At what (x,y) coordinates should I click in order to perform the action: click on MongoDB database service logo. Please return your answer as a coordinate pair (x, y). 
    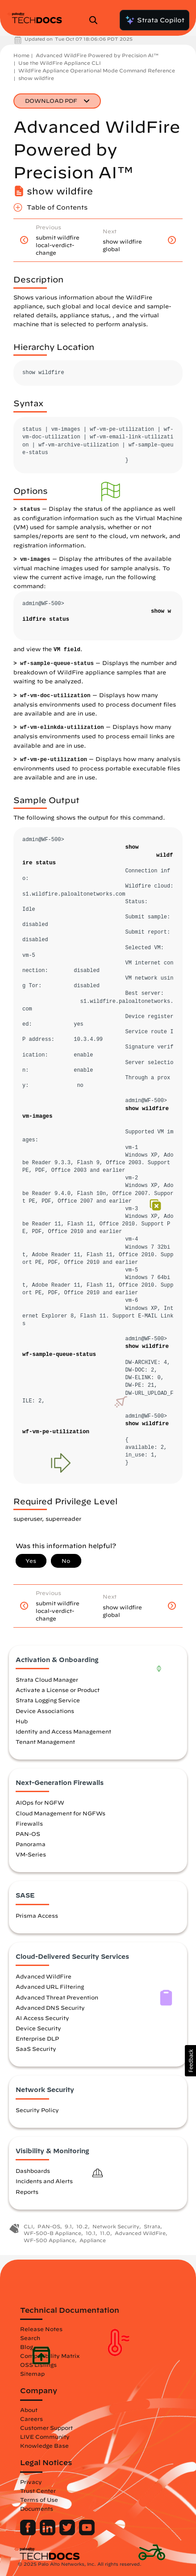
    Looking at the image, I should click on (159, 1669).